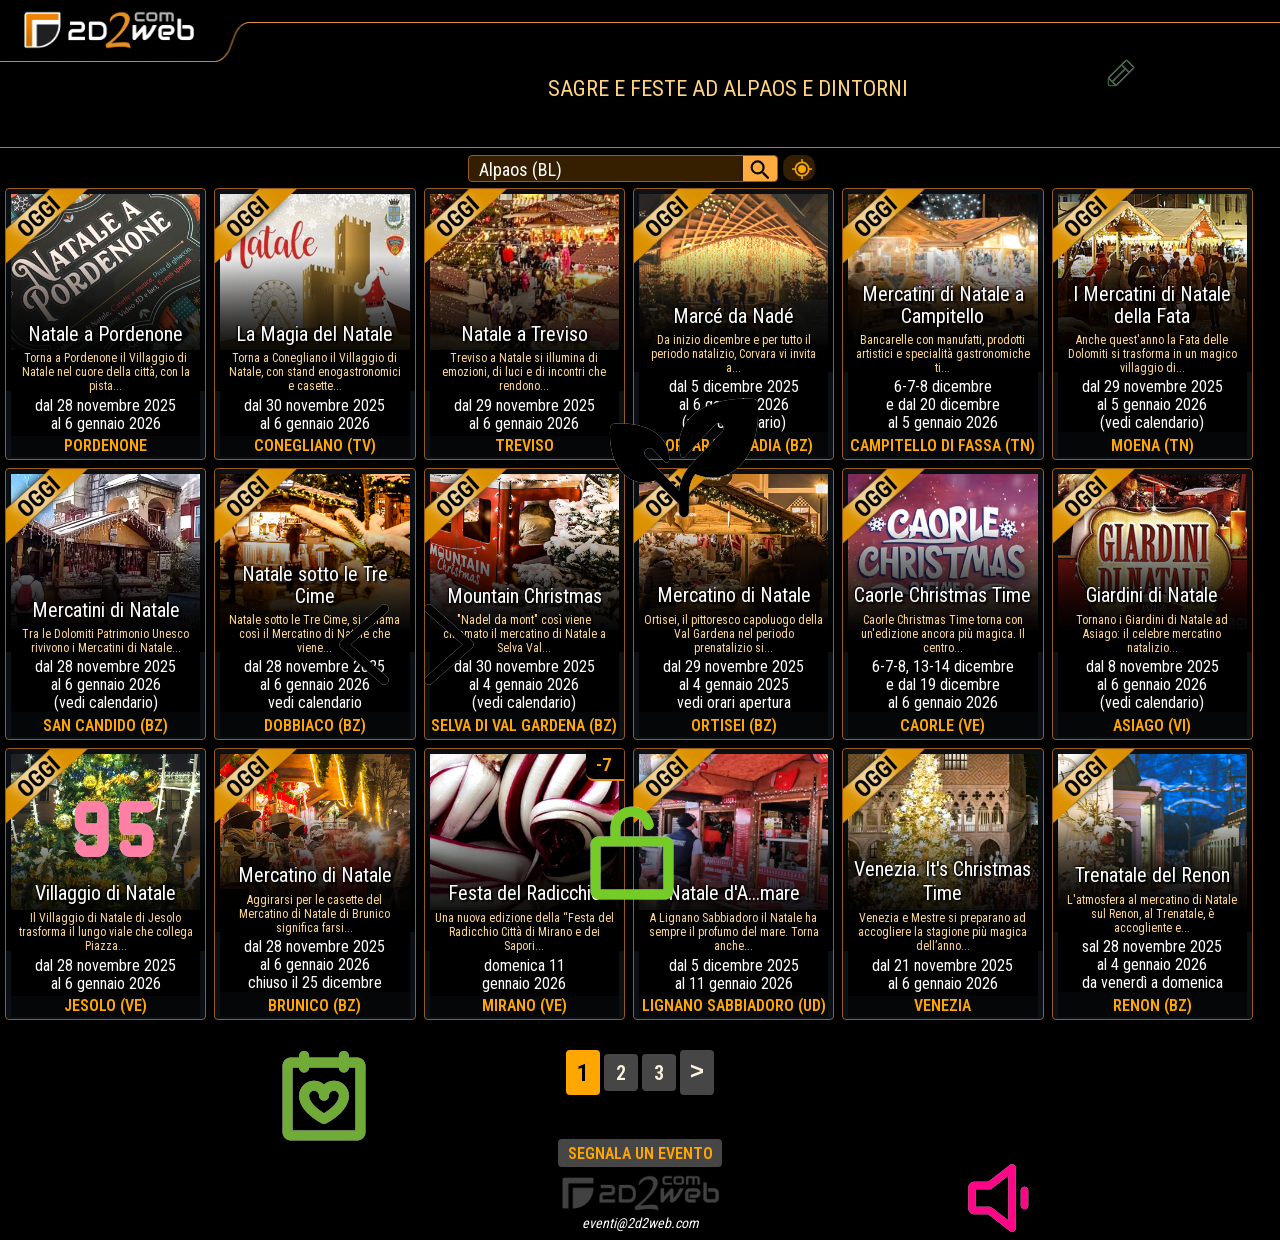 The image size is (1280, 1240). Describe the element at coordinates (684, 453) in the screenshot. I see `access plant care or gardening features` at that location.